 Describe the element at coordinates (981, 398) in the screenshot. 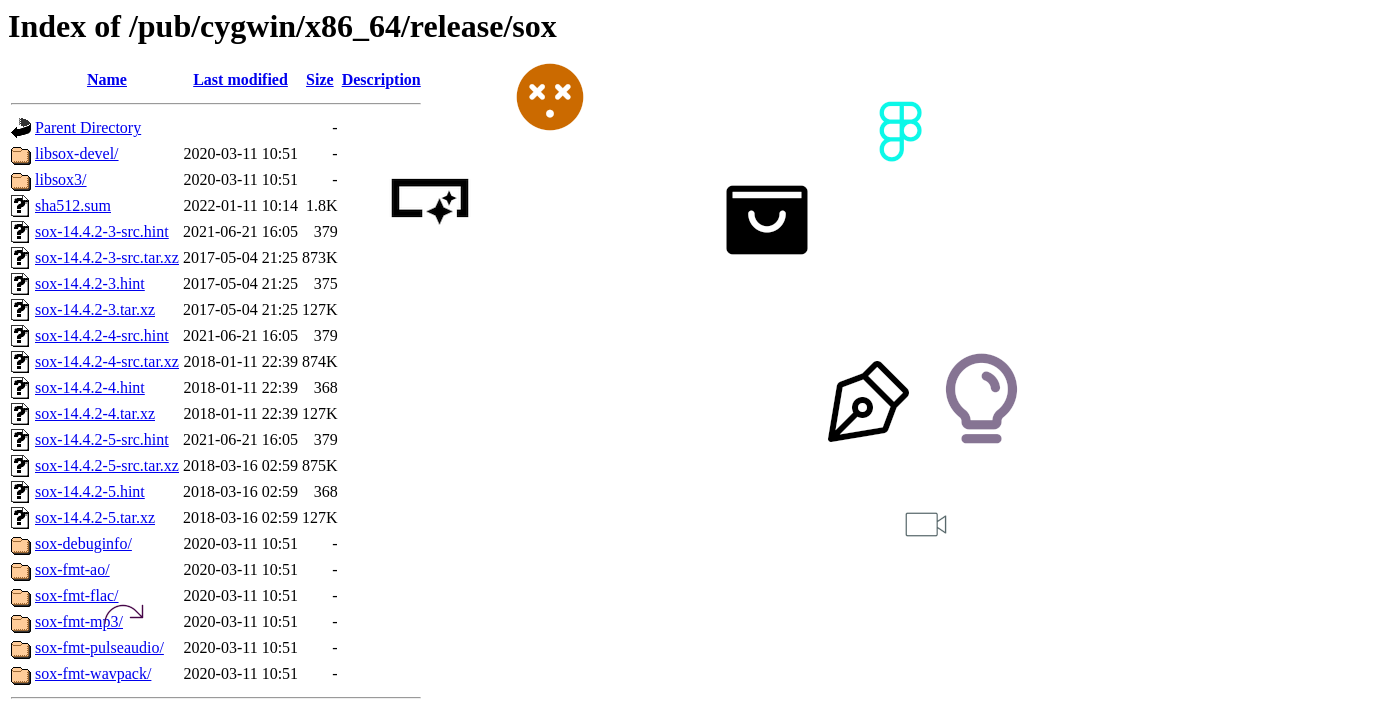

I see `access tips or helpful suggestions` at that location.